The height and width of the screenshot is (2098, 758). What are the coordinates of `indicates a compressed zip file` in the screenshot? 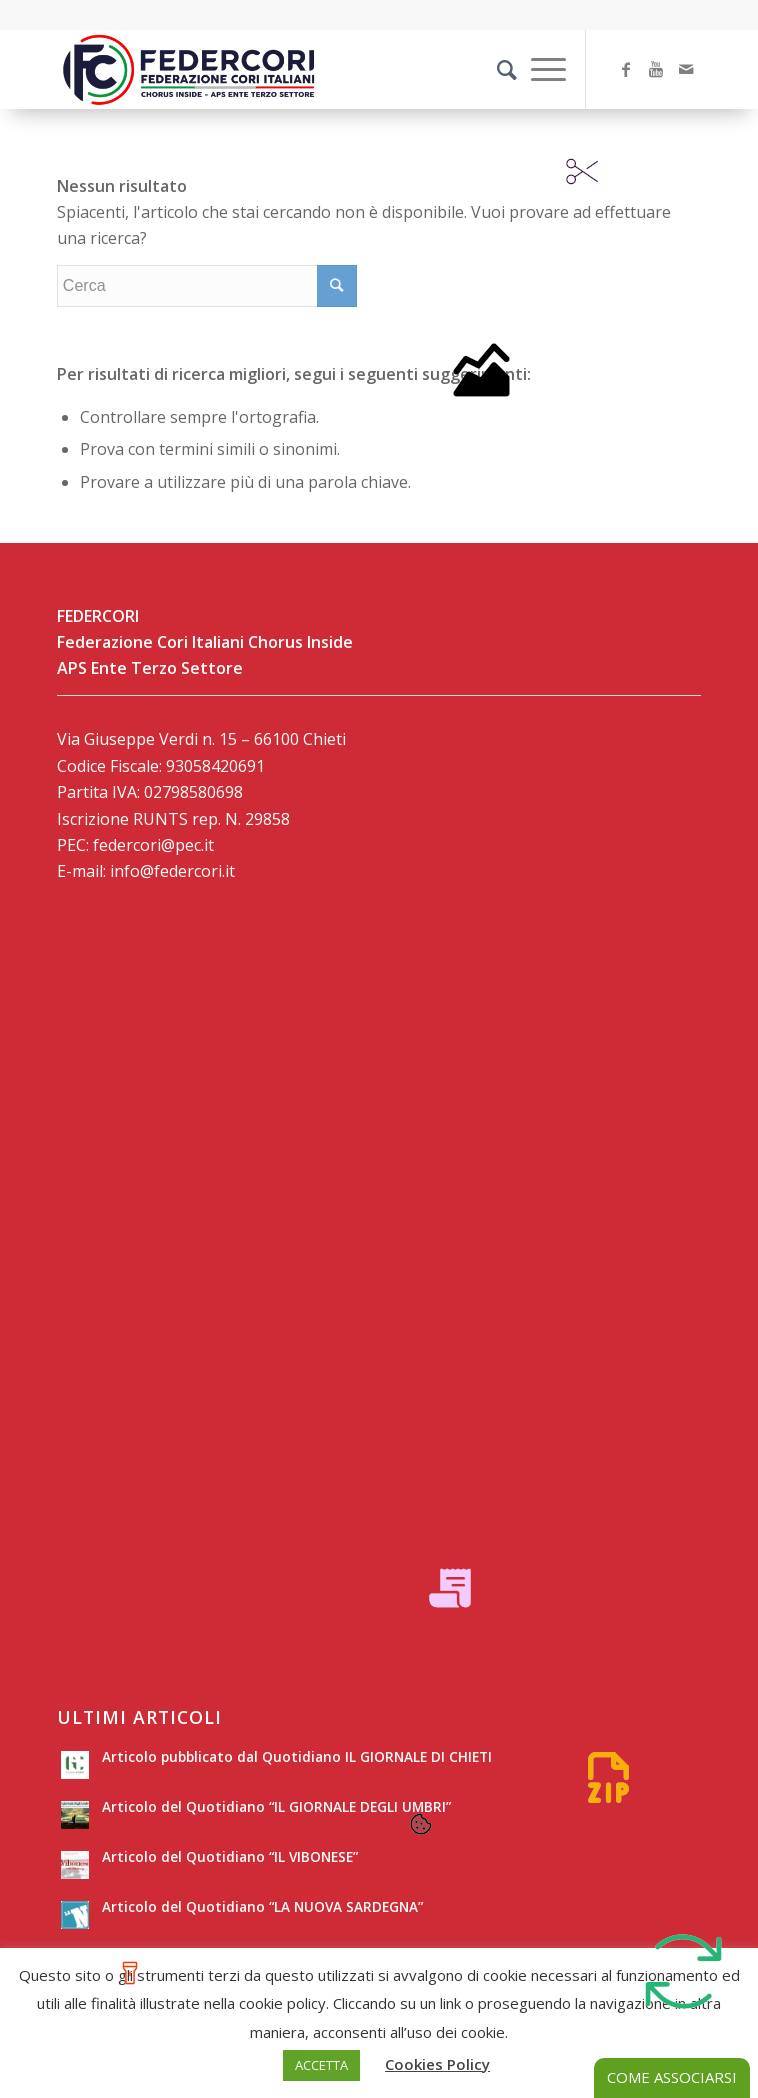 It's located at (608, 1777).